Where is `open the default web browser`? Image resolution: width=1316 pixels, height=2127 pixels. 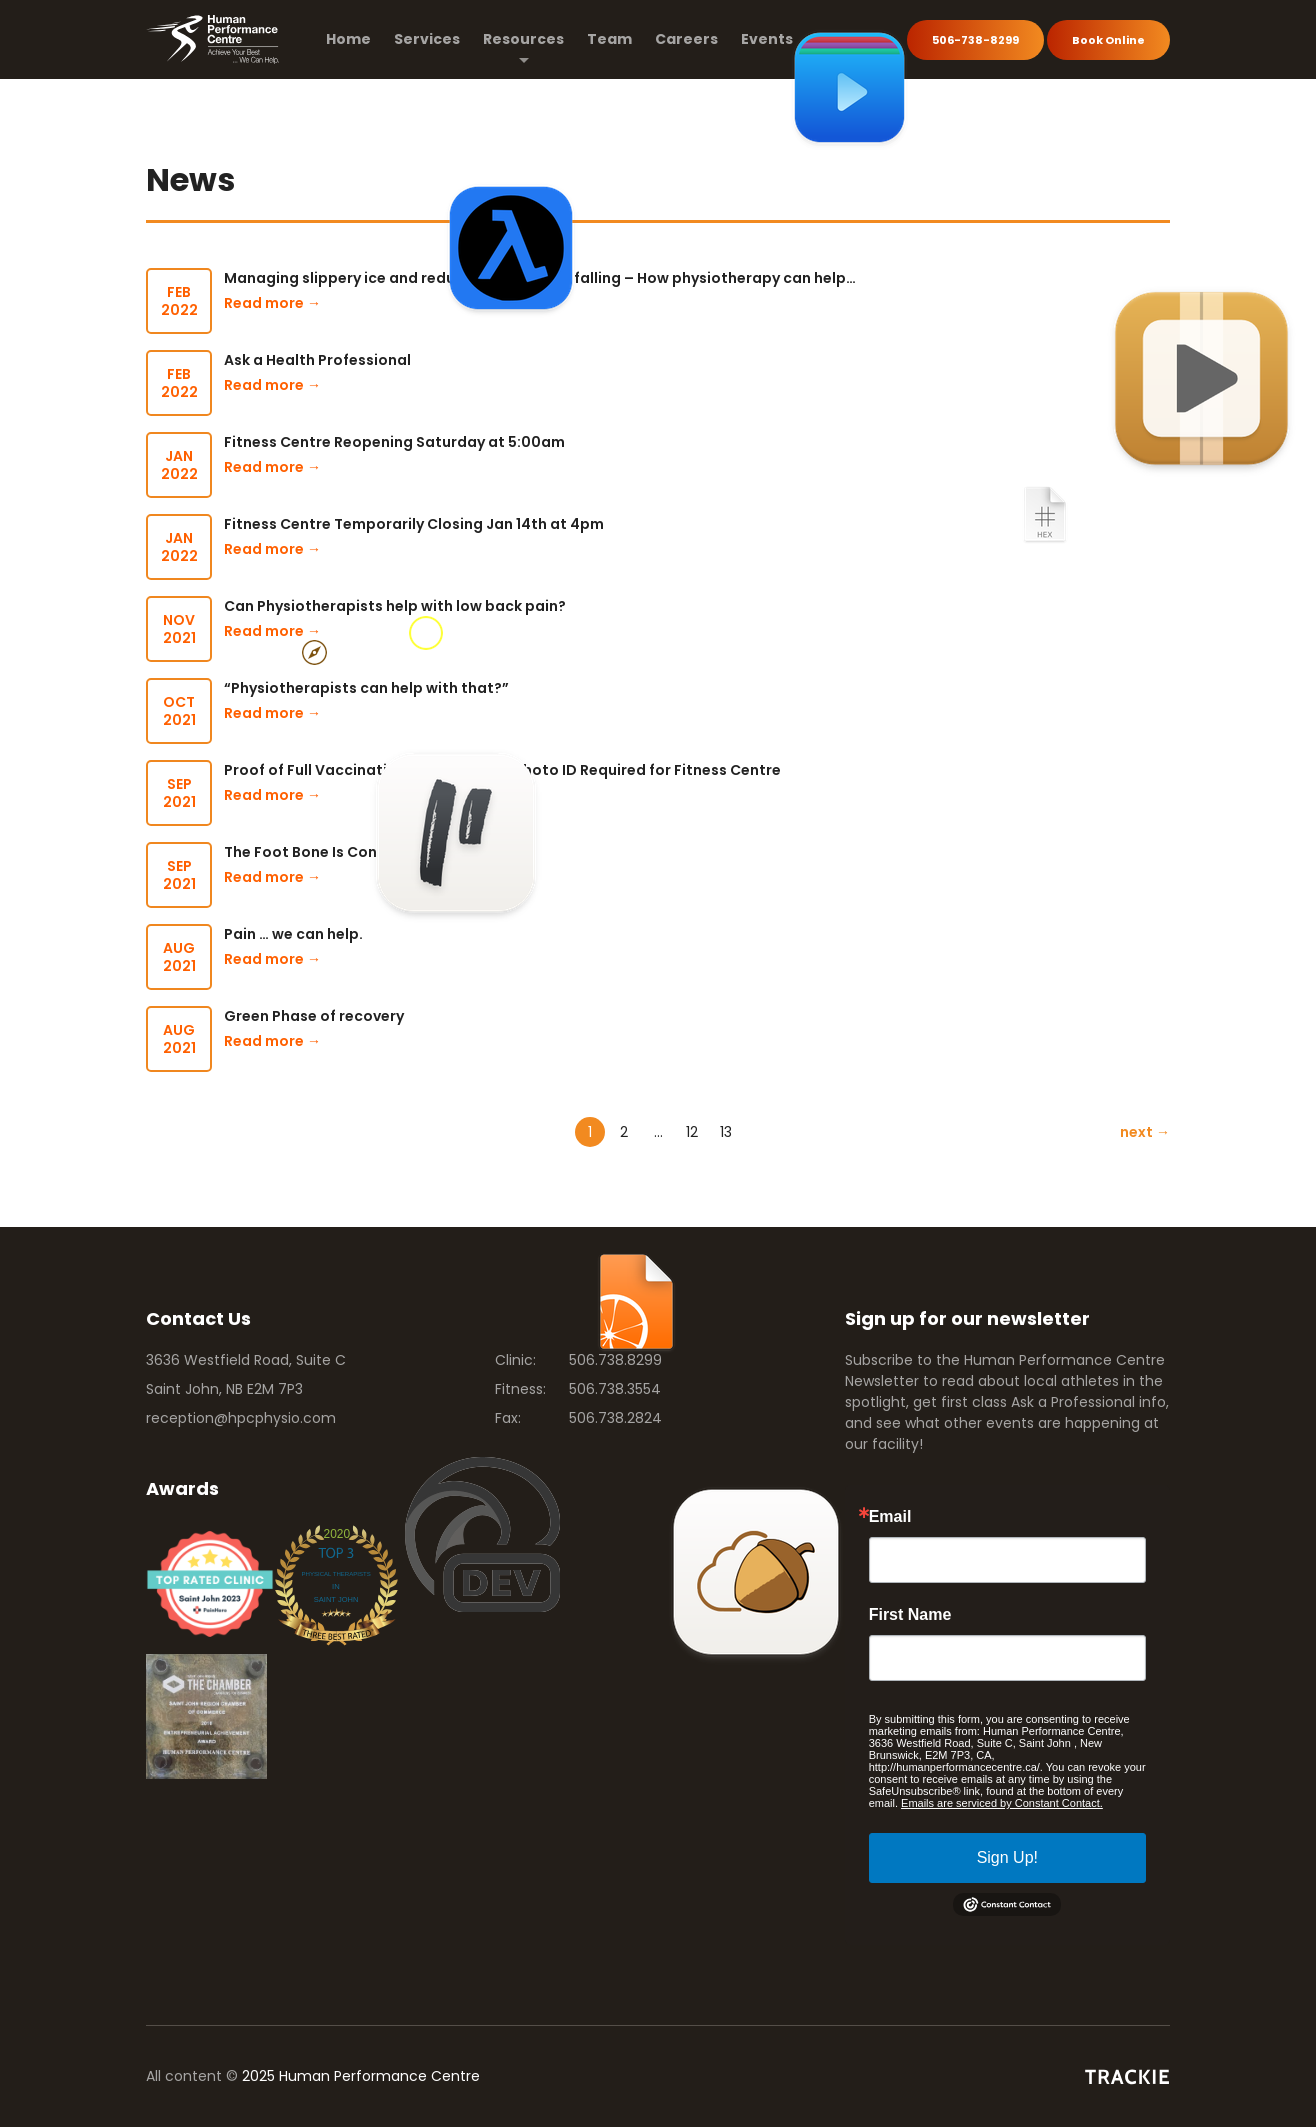 open the default web browser is located at coordinates (314, 652).